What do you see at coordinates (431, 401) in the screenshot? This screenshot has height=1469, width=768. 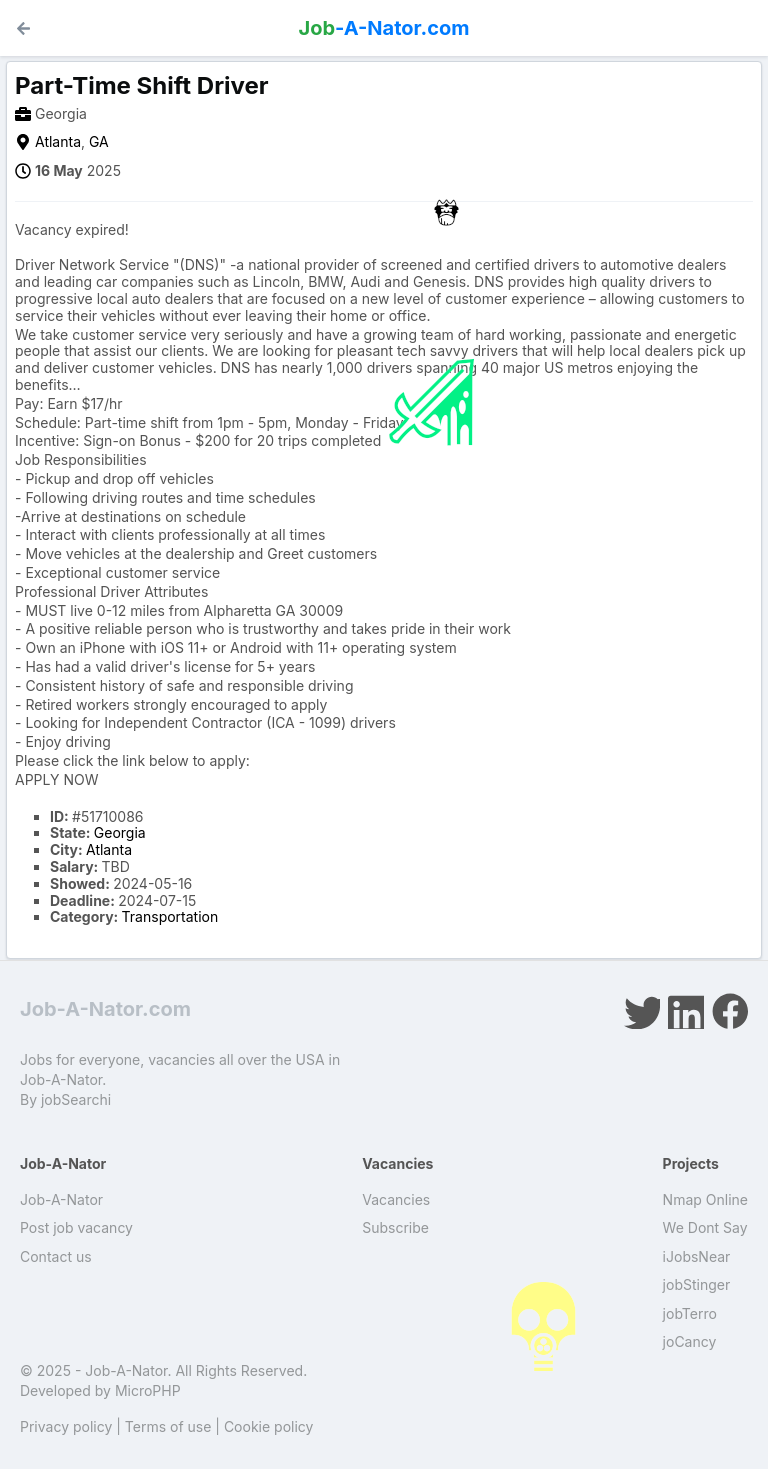 I see `indicates a critical hit or bleeding damage effect` at bounding box center [431, 401].